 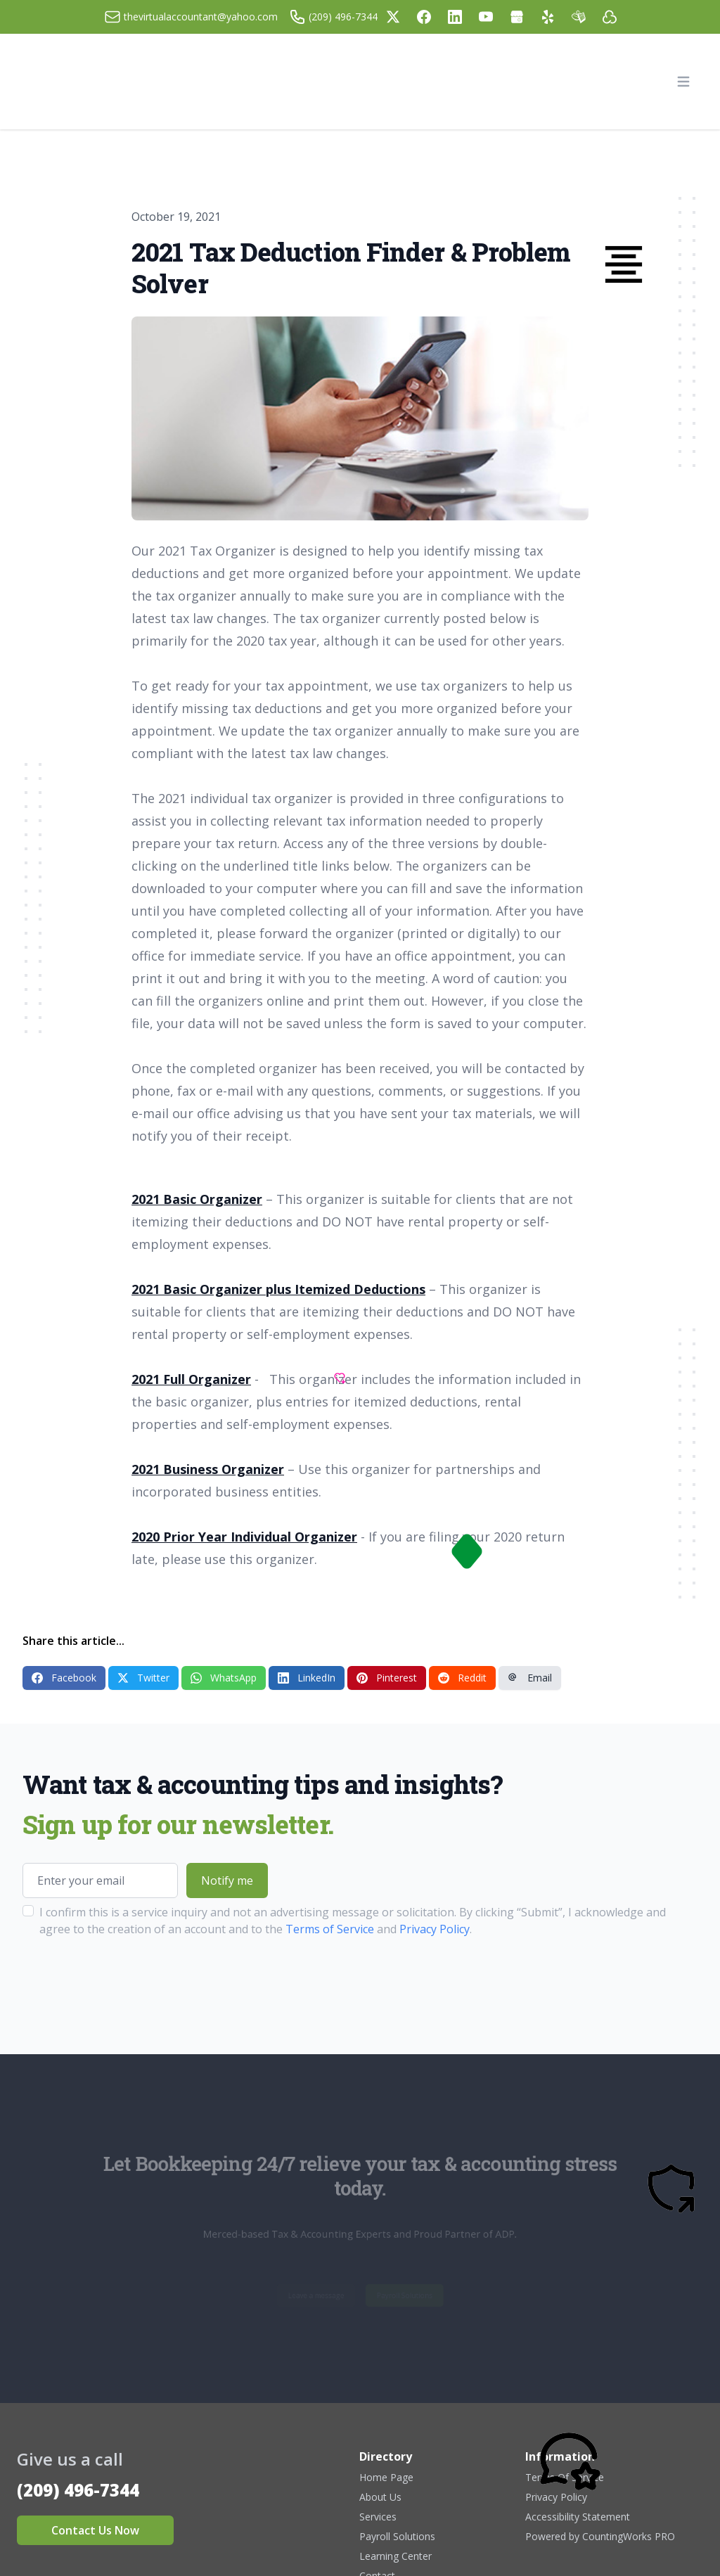 I want to click on mark a conversation as favorite, so click(x=569, y=2459).